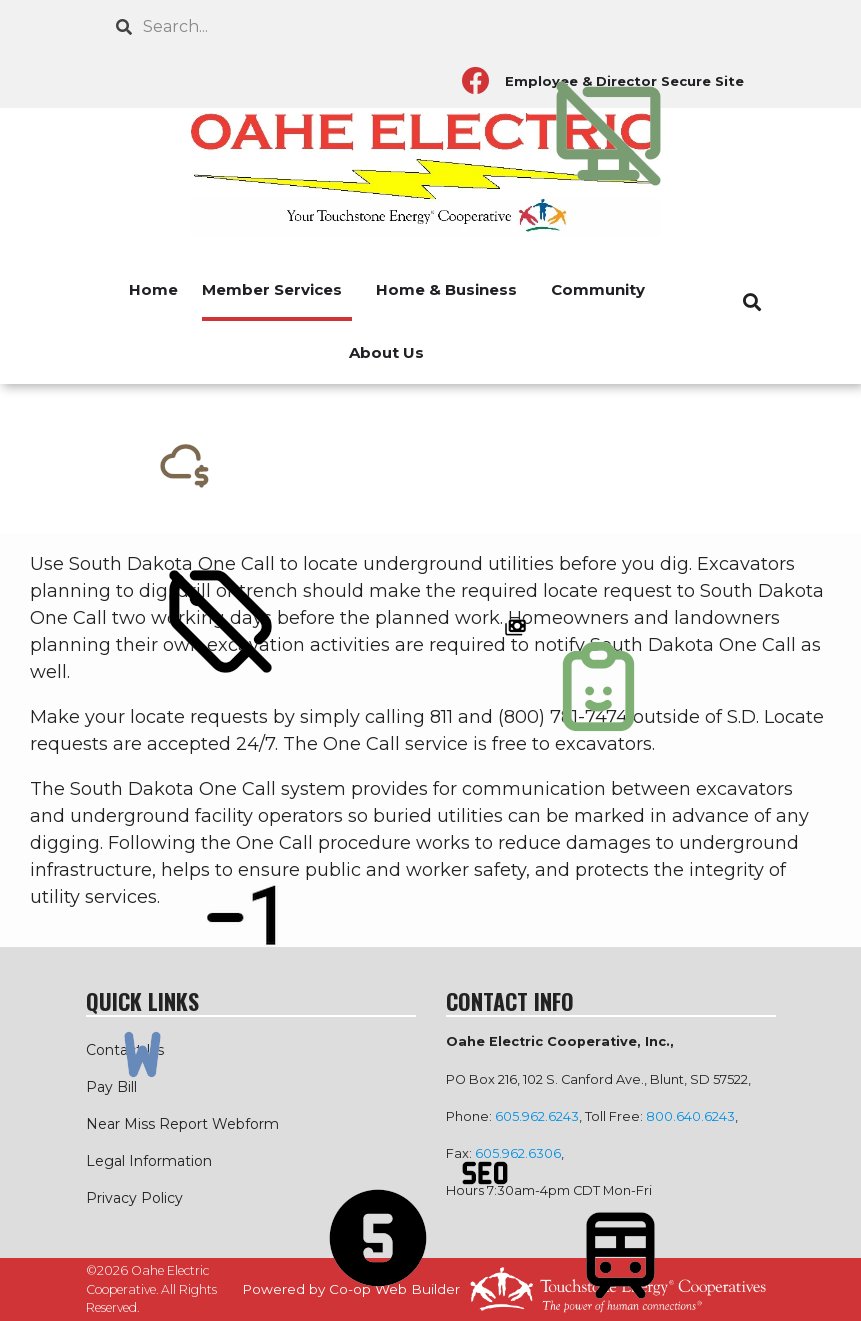 The height and width of the screenshot is (1321, 861). What do you see at coordinates (598, 686) in the screenshot?
I see `view feedback or satisfaction survey` at bounding box center [598, 686].